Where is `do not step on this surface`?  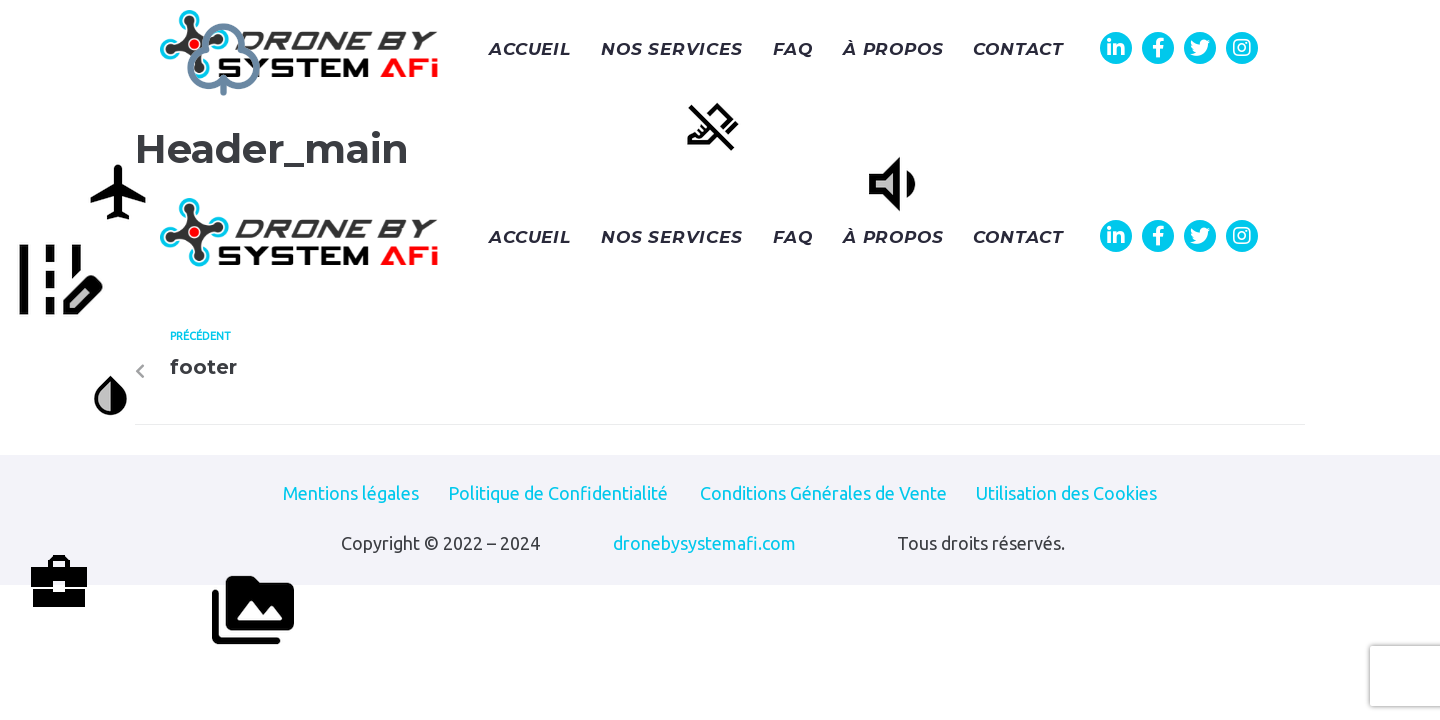
do not step on this surface is located at coordinates (713, 126).